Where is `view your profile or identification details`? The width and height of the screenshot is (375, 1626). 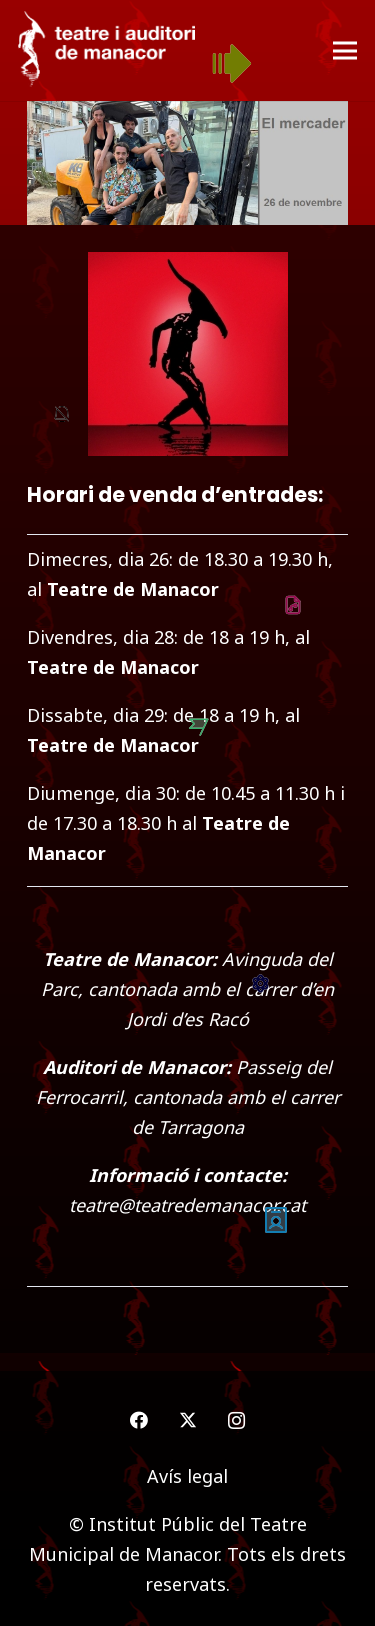 view your profile or identification details is located at coordinates (276, 1220).